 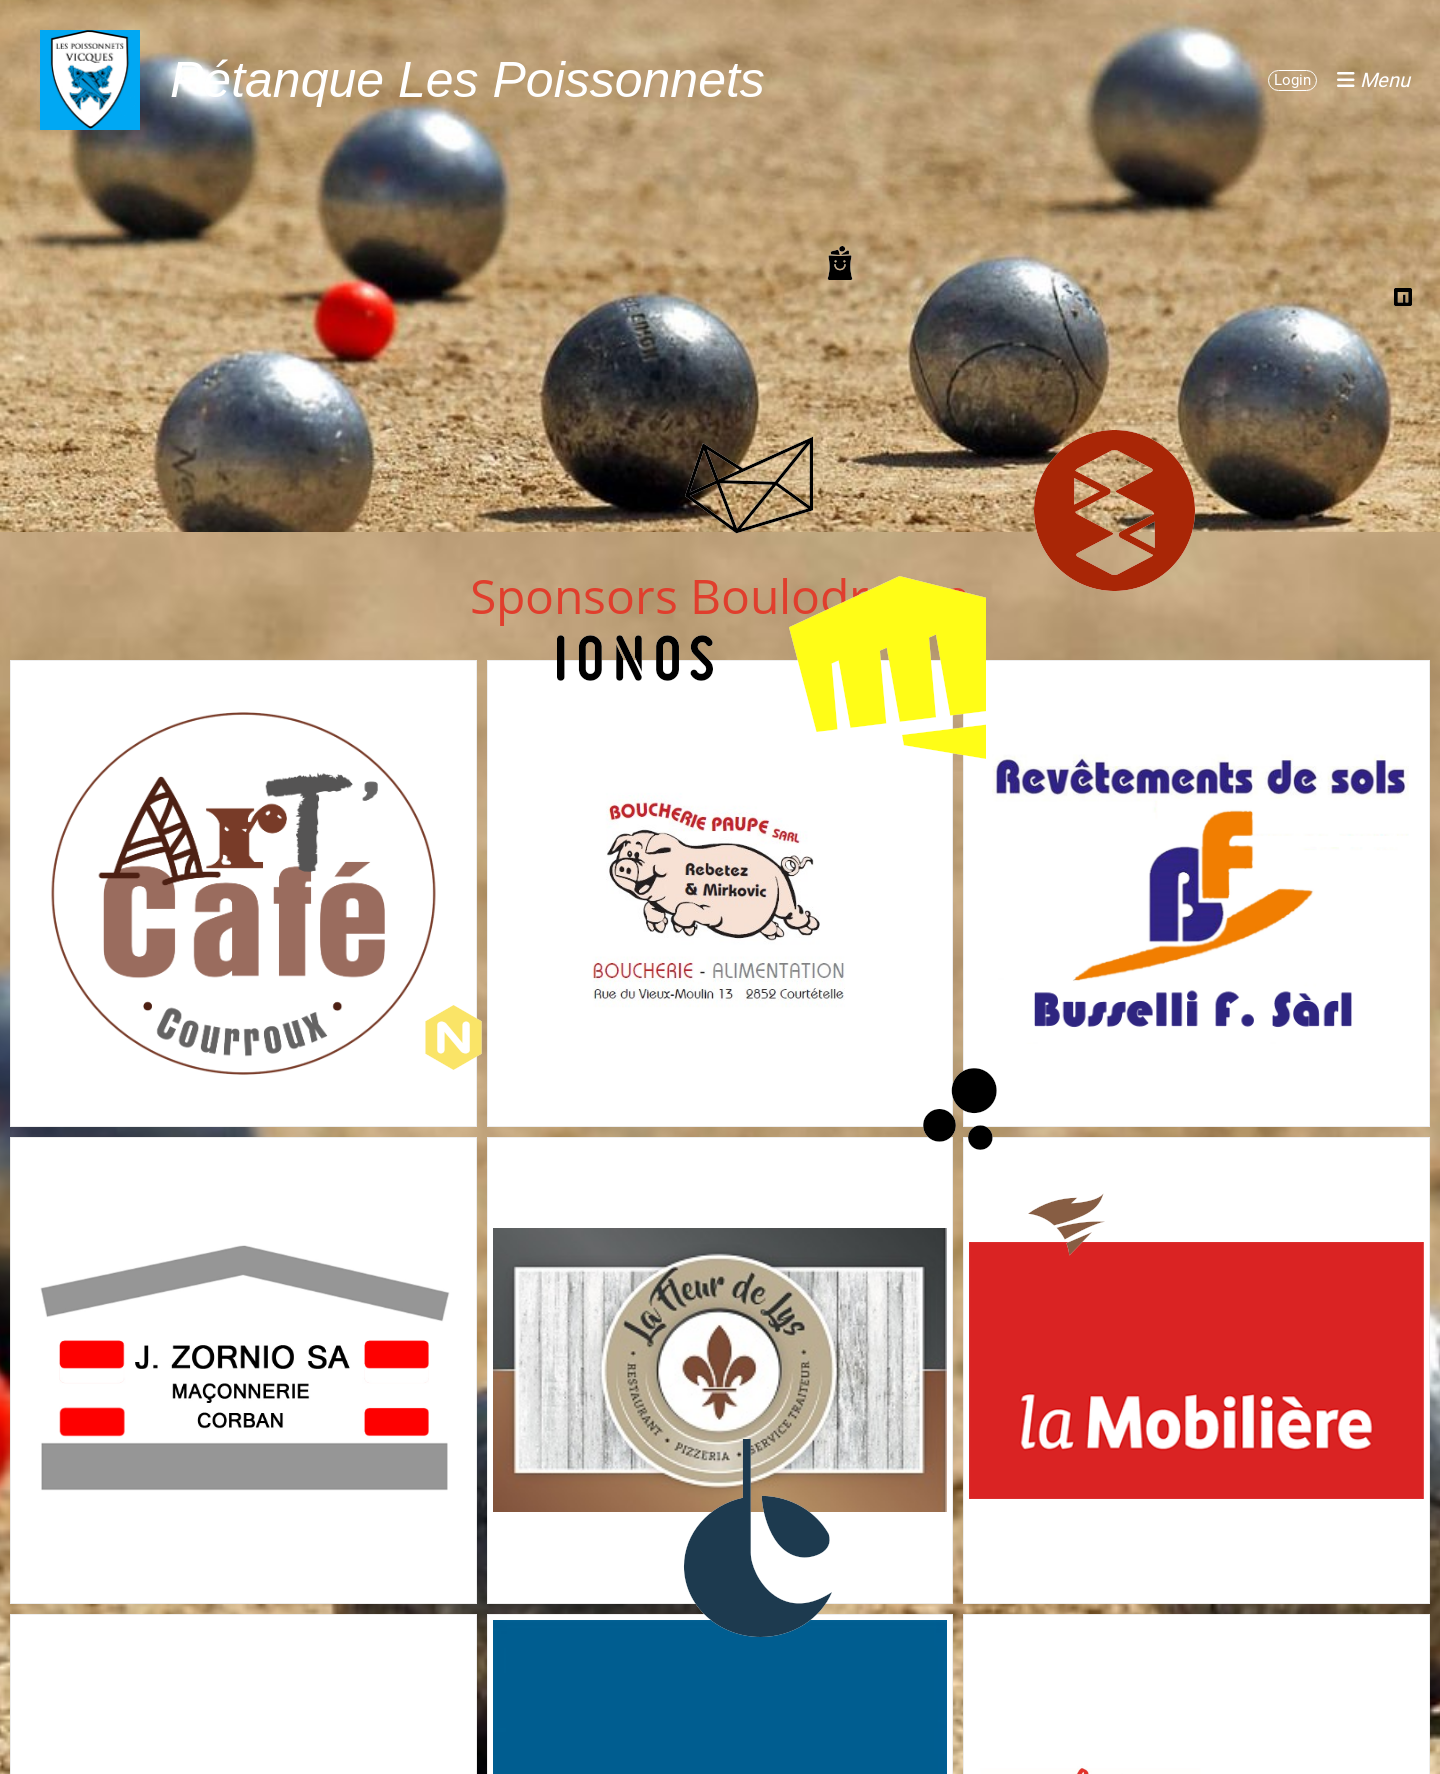 I want to click on riot games logo, so click(x=887, y=667).